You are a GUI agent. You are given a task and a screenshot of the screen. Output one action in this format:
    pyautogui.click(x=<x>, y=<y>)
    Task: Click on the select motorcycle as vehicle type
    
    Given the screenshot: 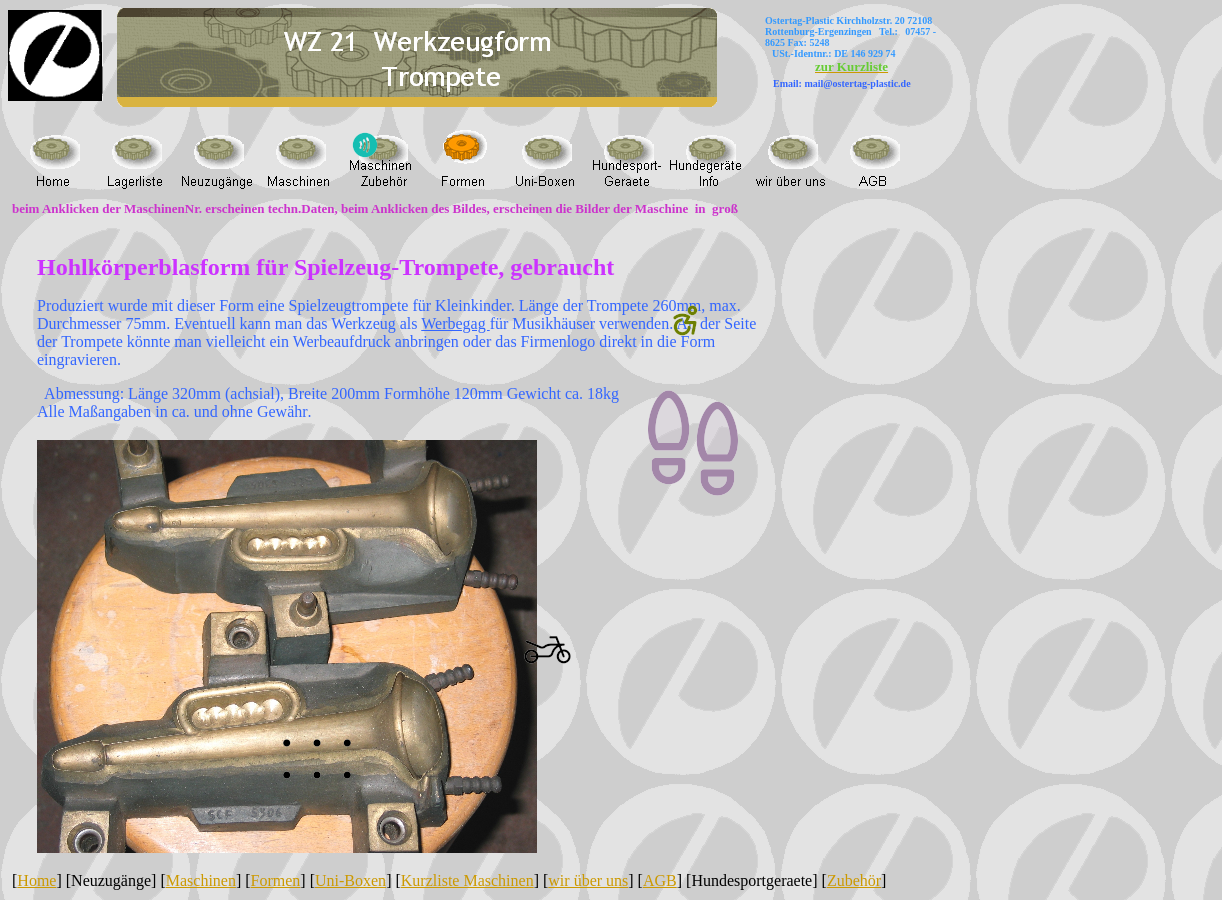 What is the action you would take?
    pyautogui.click(x=547, y=650)
    